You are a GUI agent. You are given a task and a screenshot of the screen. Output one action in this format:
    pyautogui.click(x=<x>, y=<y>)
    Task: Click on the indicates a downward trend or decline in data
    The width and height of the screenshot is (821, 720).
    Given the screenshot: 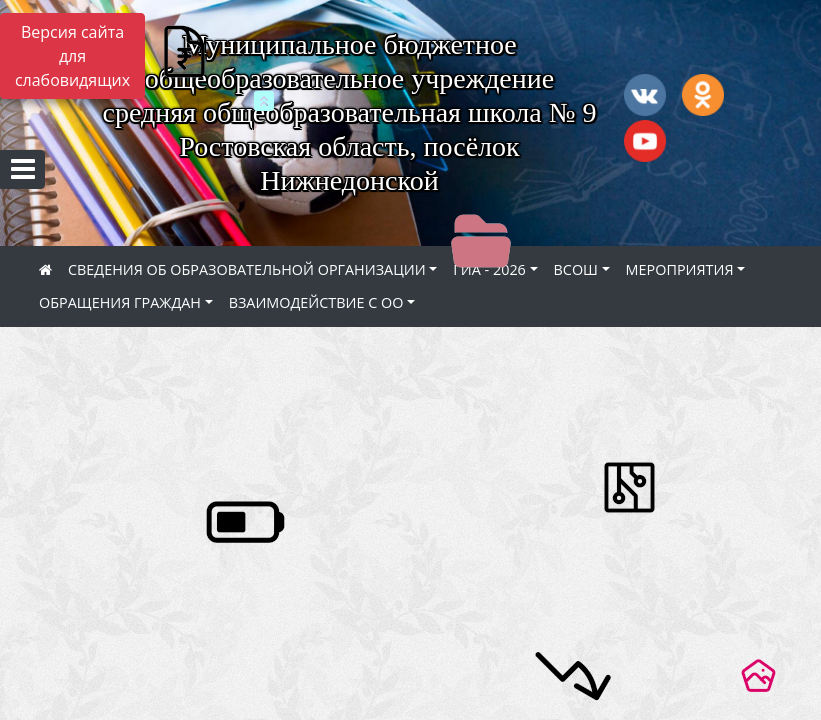 What is the action you would take?
    pyautogui.click(x=573, y=676)
    